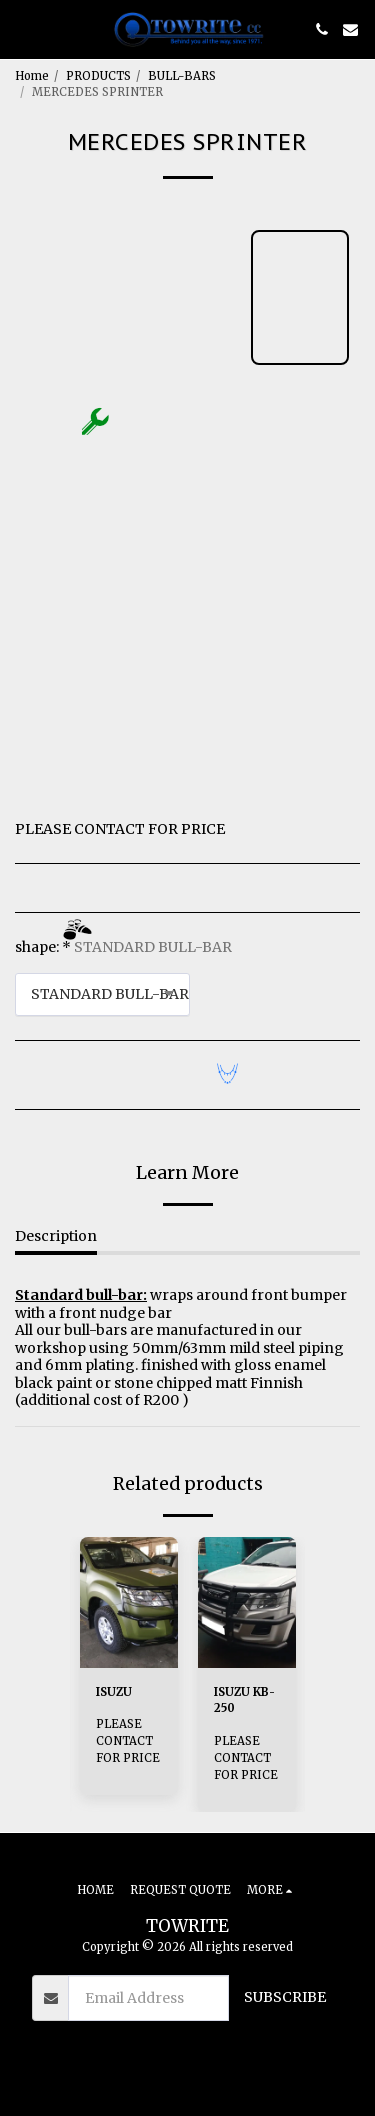 The width and height of the screenshot is (375, 2116). What do you see at coordinates (95, 421) in the screenshot?
I see `access settings or configuration options` at bounding box center [95, 421].